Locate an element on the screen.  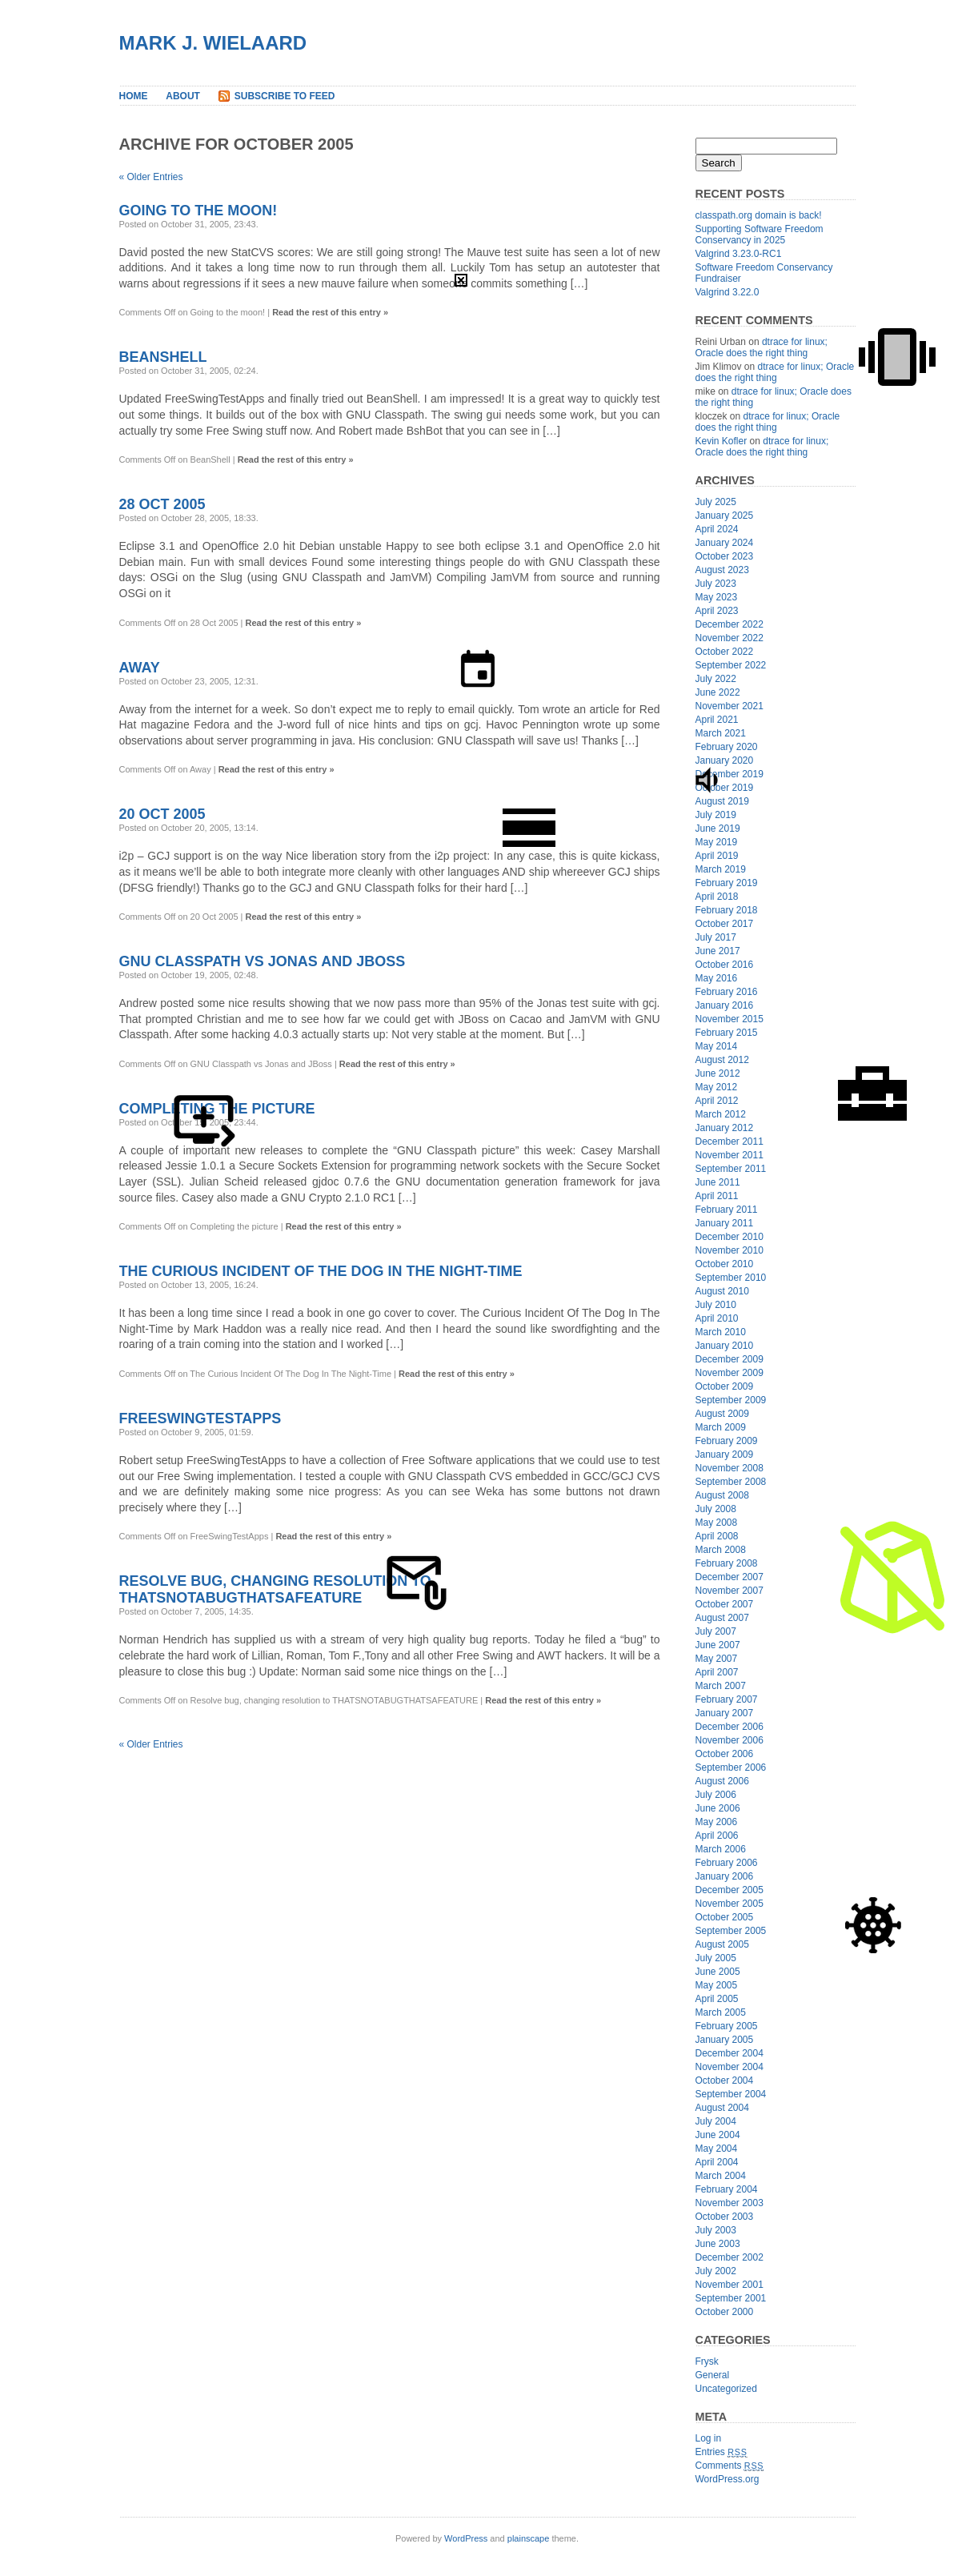
view covid-19 health information is located at coordinates (873, 1925).